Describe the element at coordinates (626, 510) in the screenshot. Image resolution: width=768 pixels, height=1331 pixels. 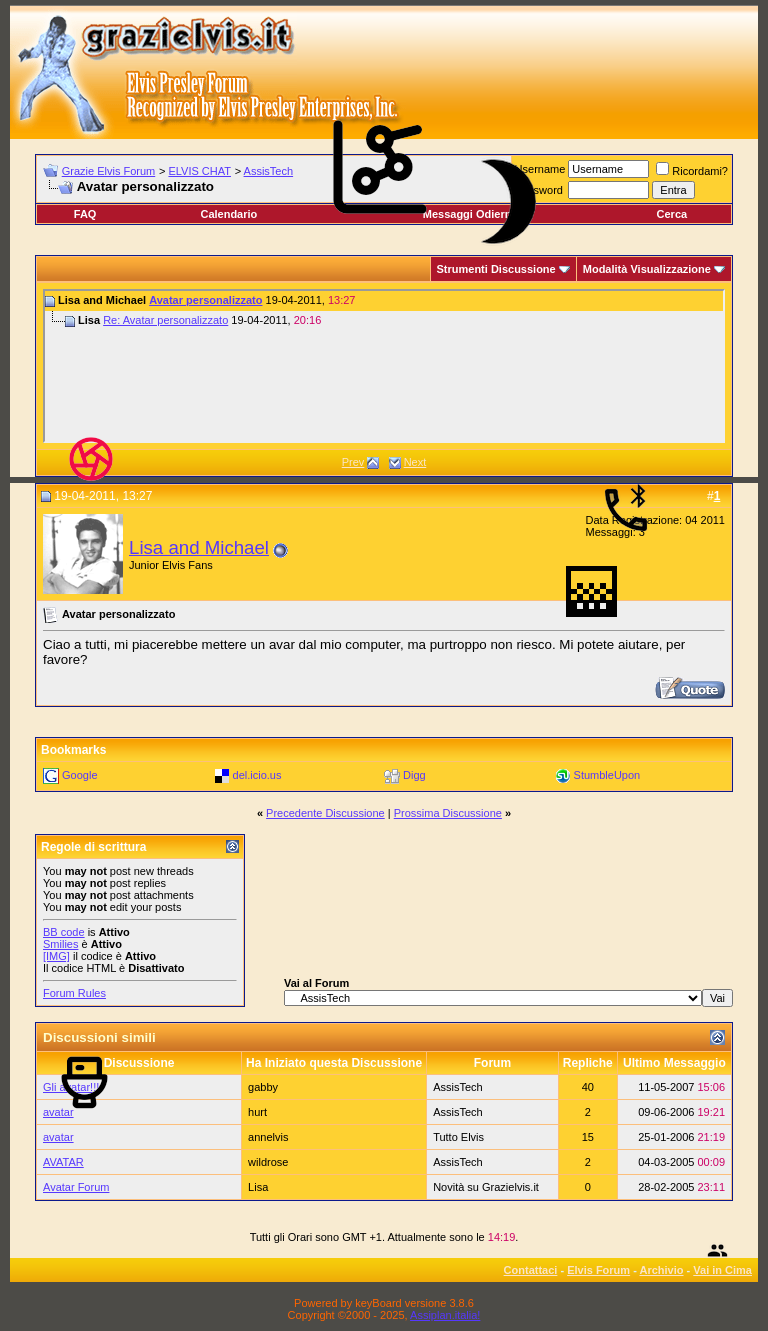
I see `phone call connected via bluetooth speaker` at that location.